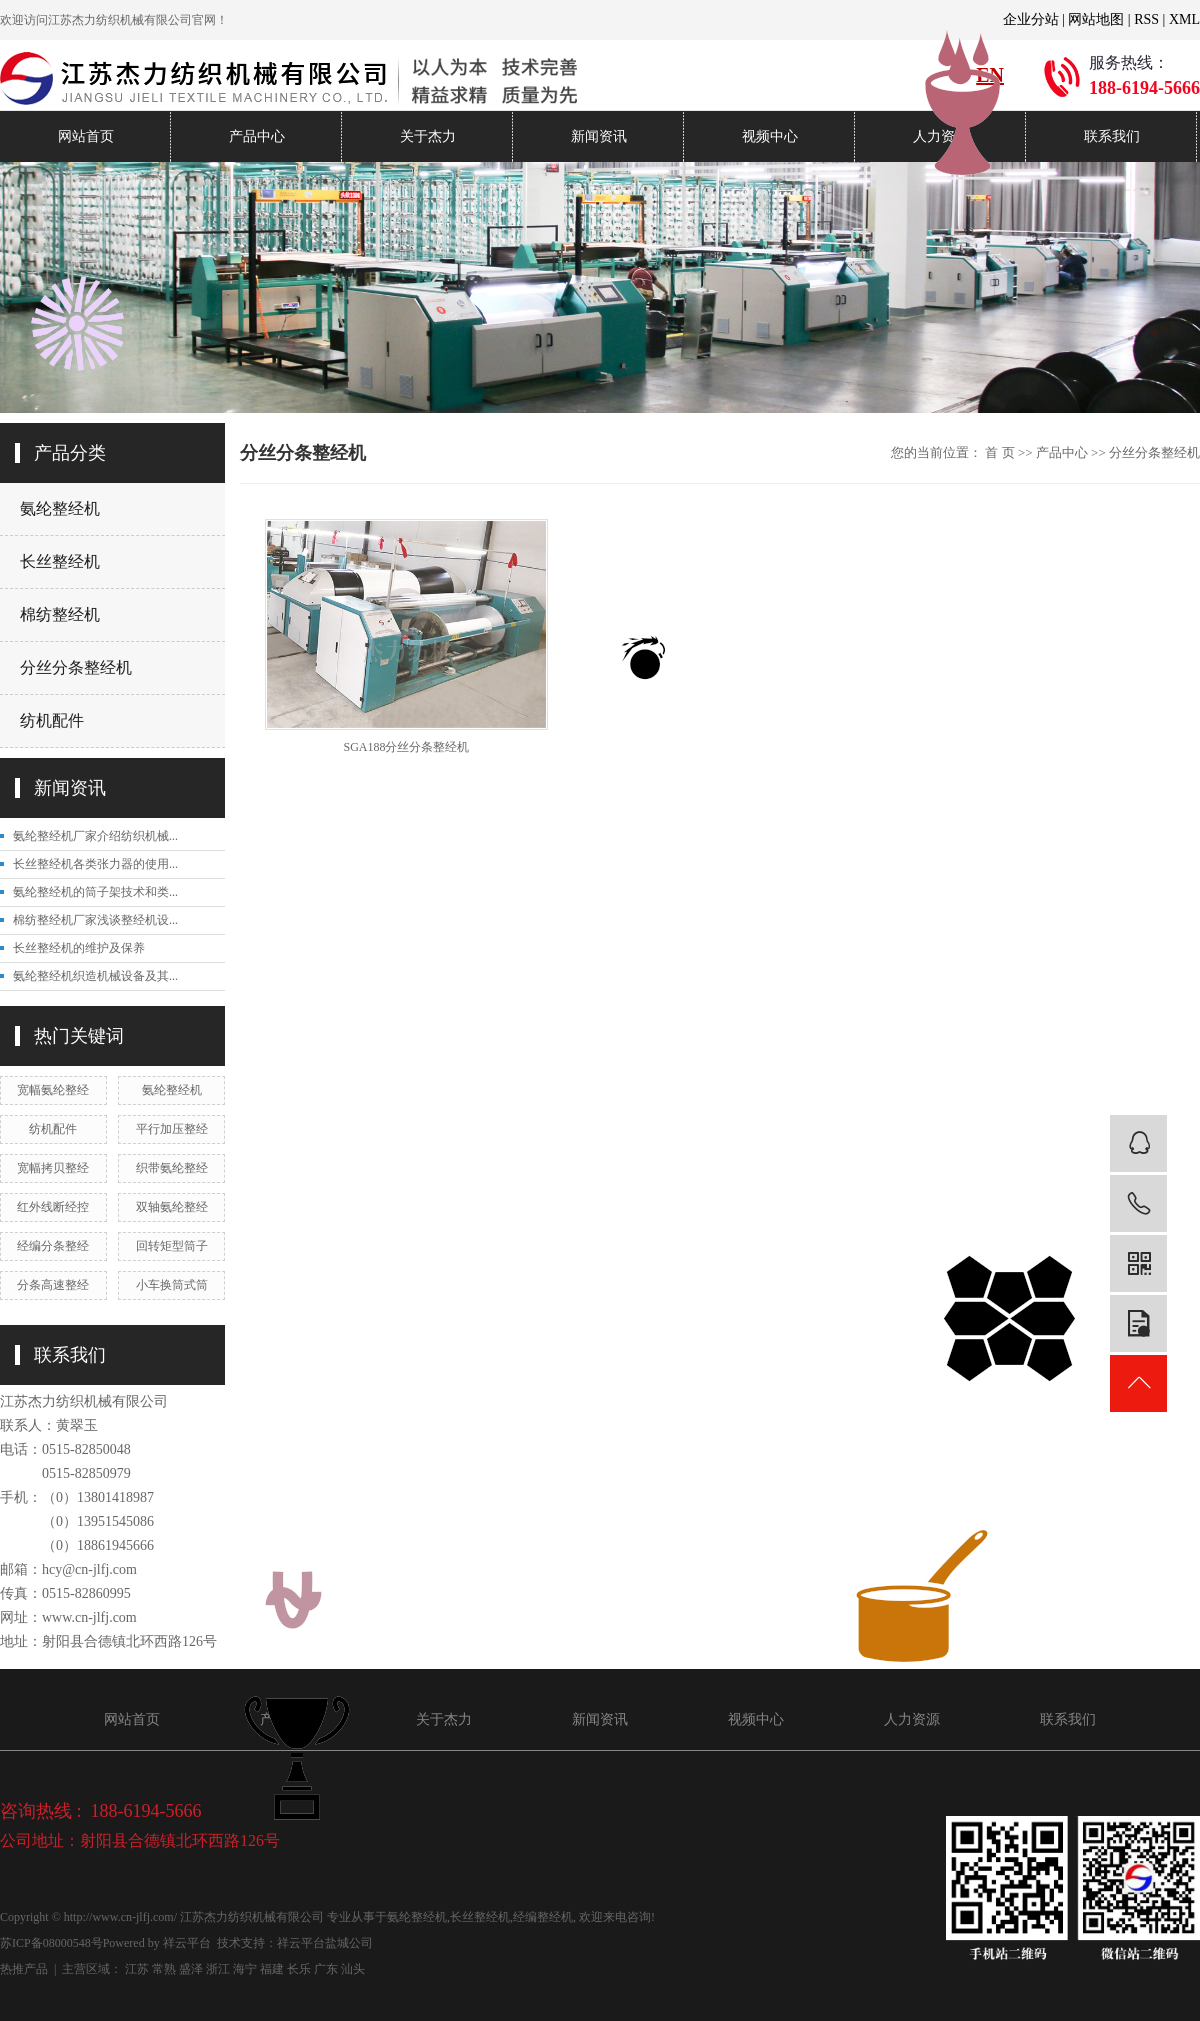  I want to click on access cooking or recipe features, so click(922, 1596).